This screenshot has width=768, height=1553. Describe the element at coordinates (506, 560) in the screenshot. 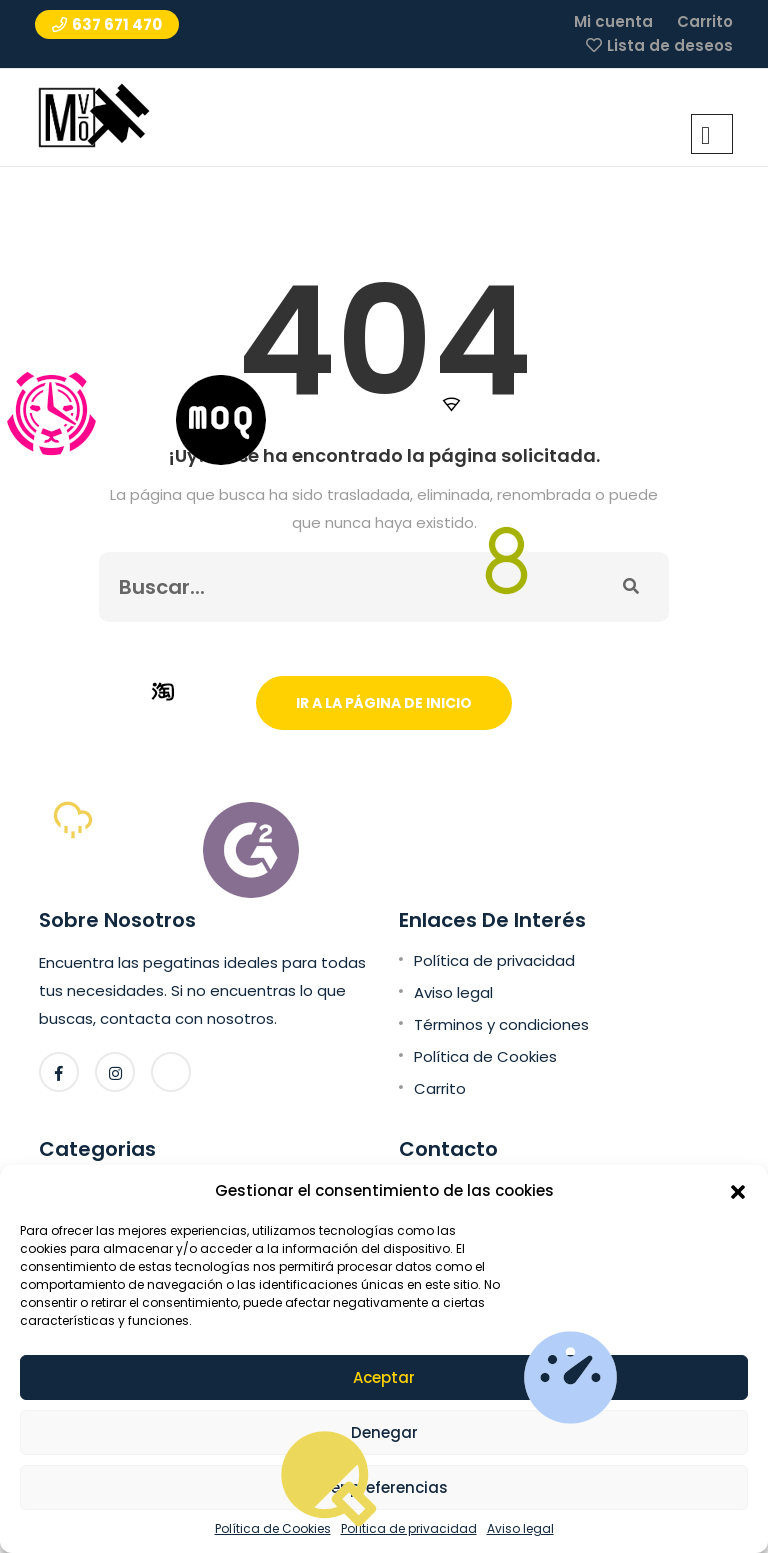

I see `indicates item number 8 in a list or sequence` at that location.